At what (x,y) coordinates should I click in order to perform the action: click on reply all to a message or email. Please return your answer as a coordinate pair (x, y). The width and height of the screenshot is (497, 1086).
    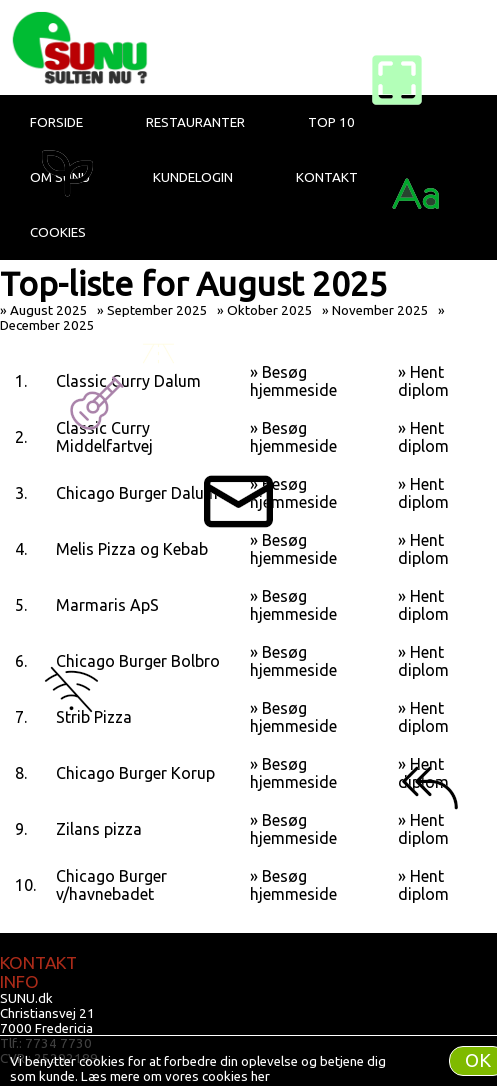
    Looking at the image, I should click on (430, 788).